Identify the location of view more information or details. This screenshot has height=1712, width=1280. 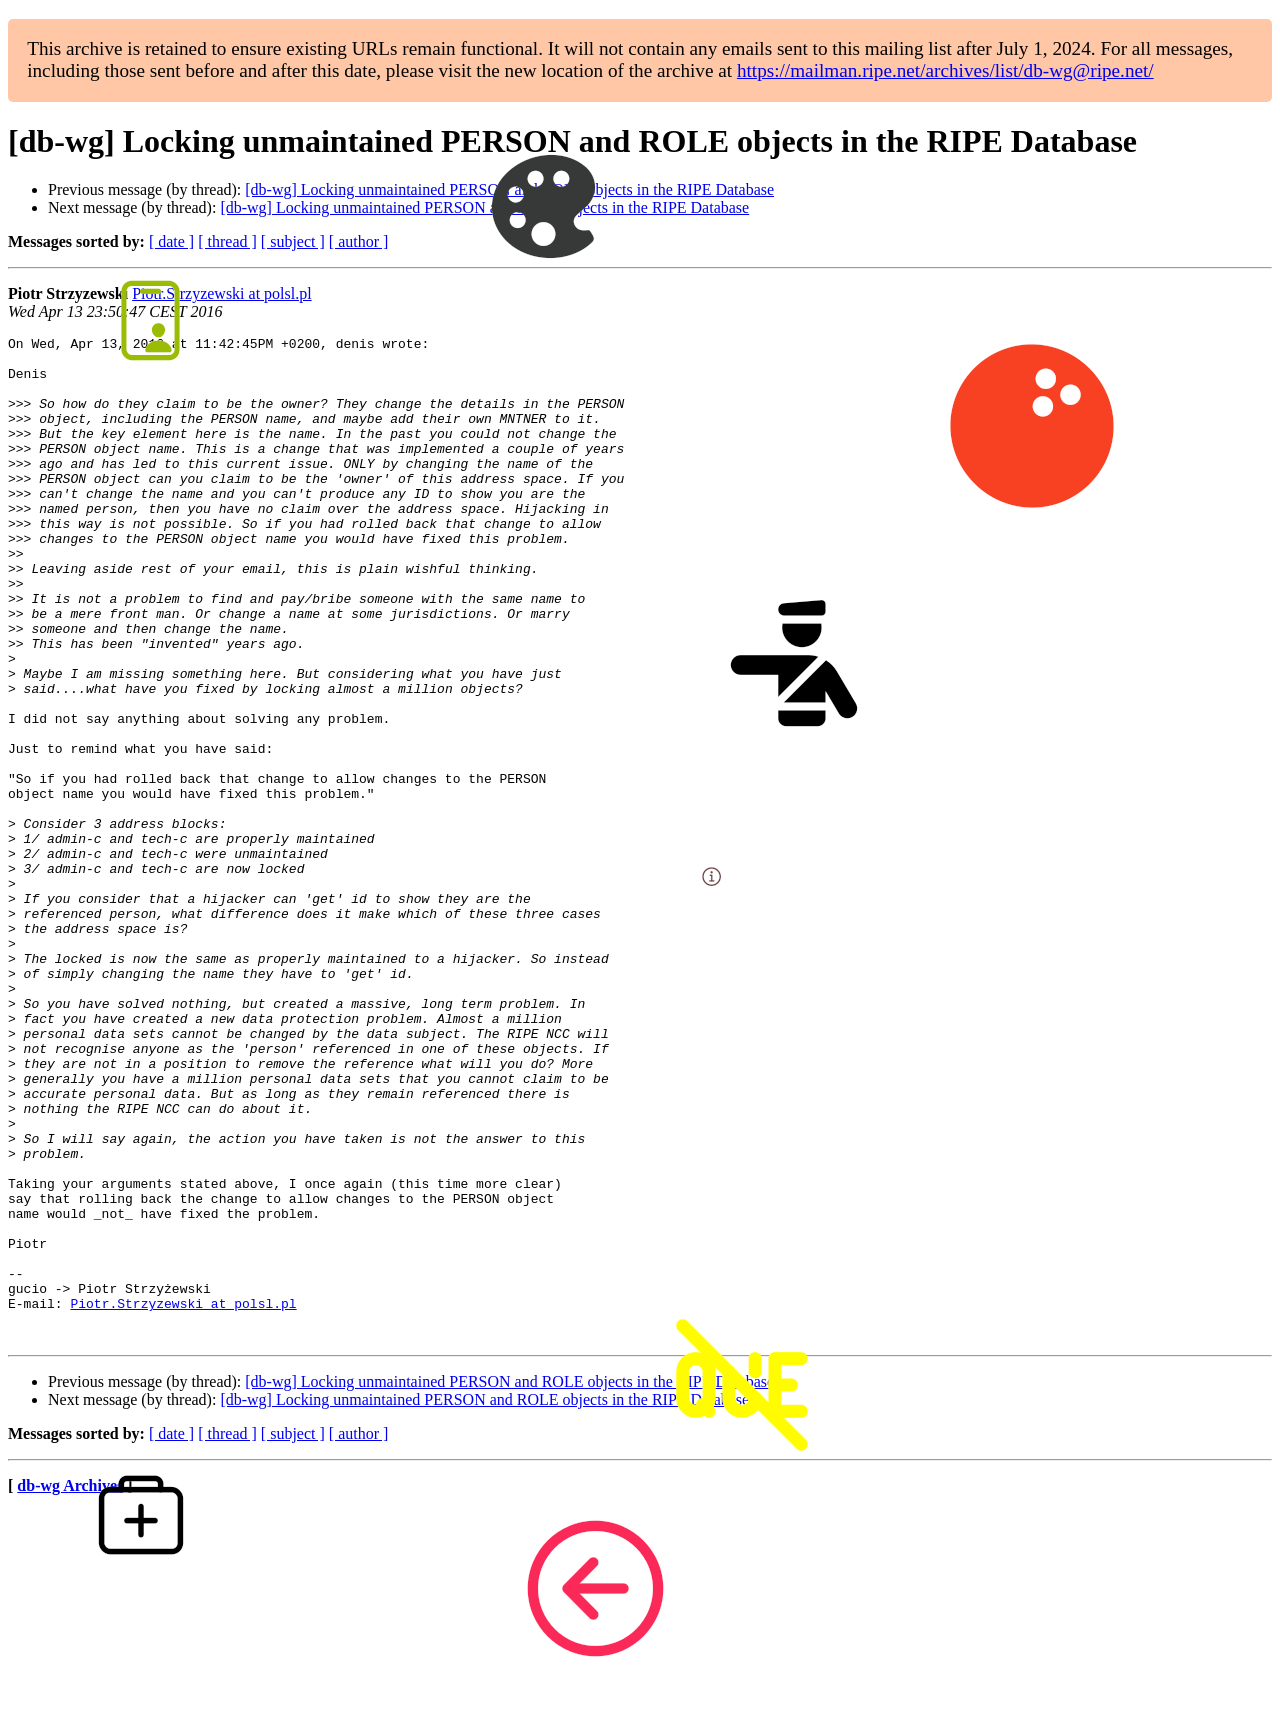
(712, 877).